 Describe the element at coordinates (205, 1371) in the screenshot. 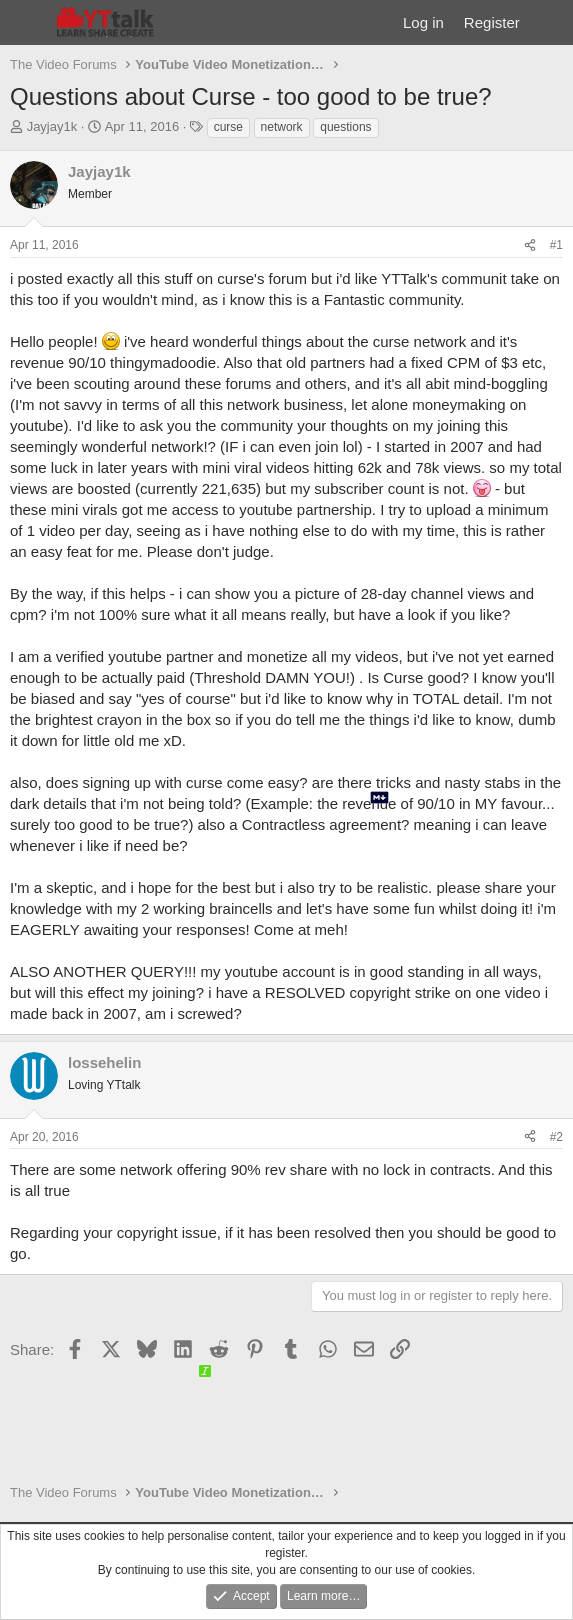

I see `apply italic formatting to selected text` at that location.